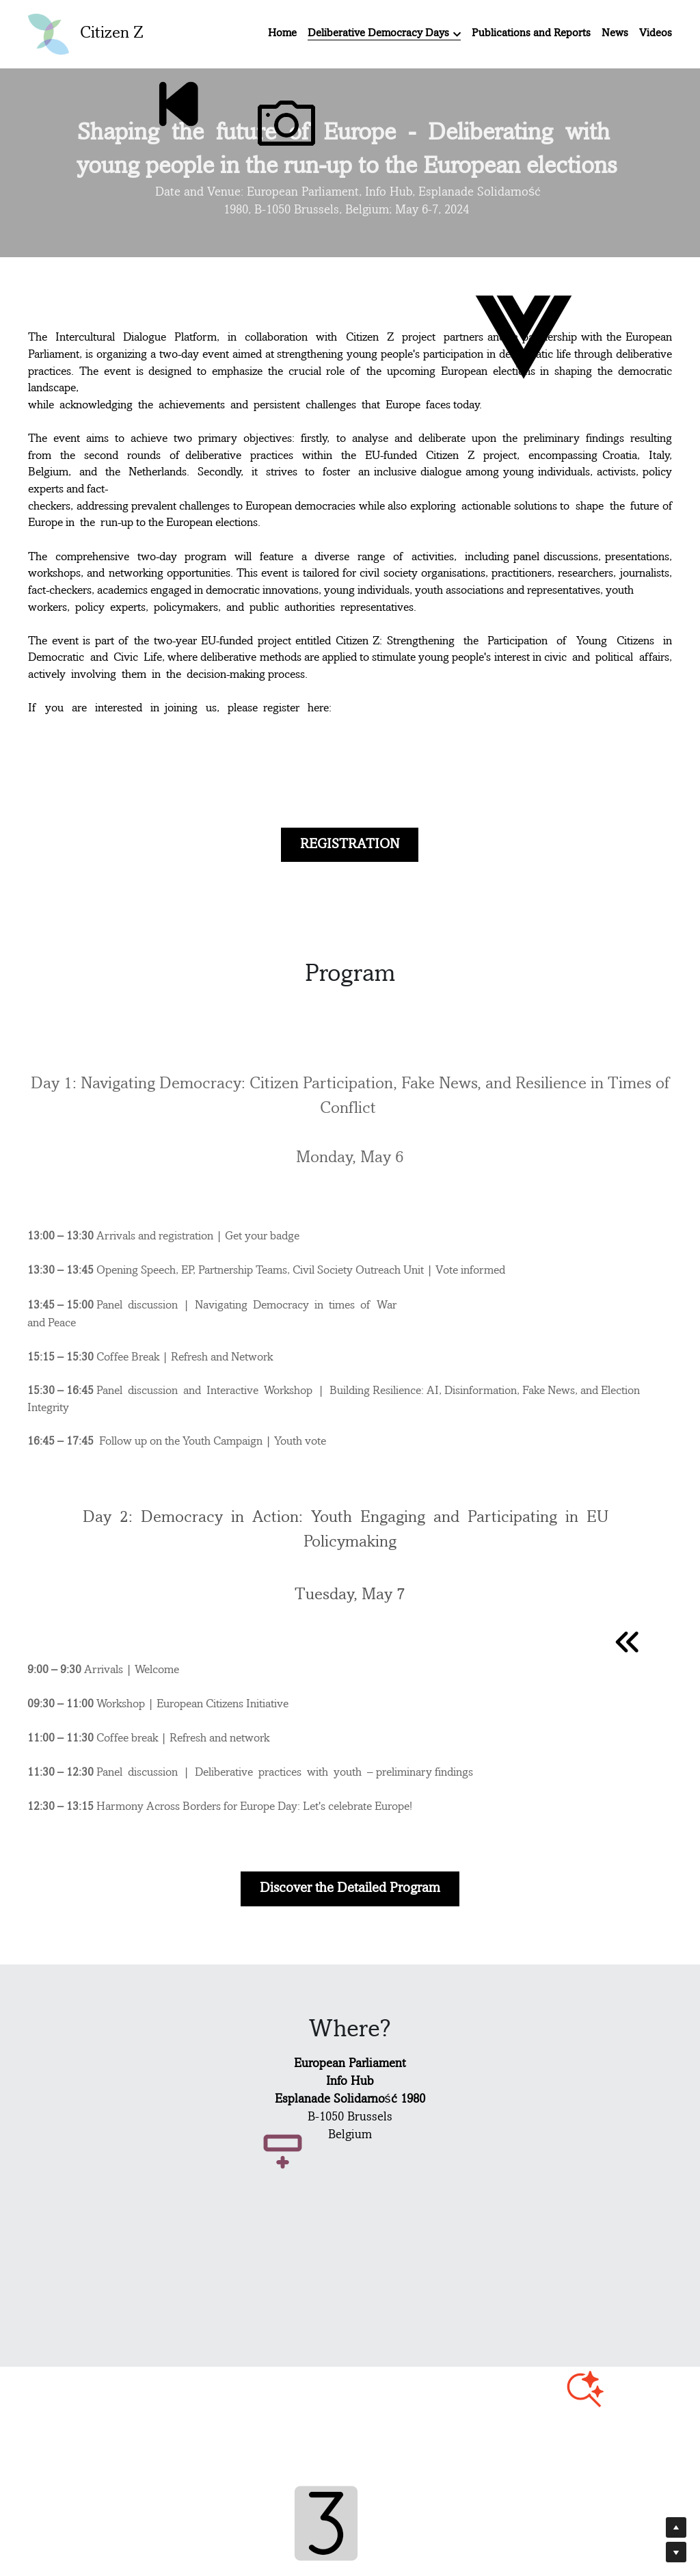 Image resolution: width=700 pixels, height=2576 pixels. Describe the element at coordinates (628, 1642) in the screenshot. I see `go back to the beginning` at that location.